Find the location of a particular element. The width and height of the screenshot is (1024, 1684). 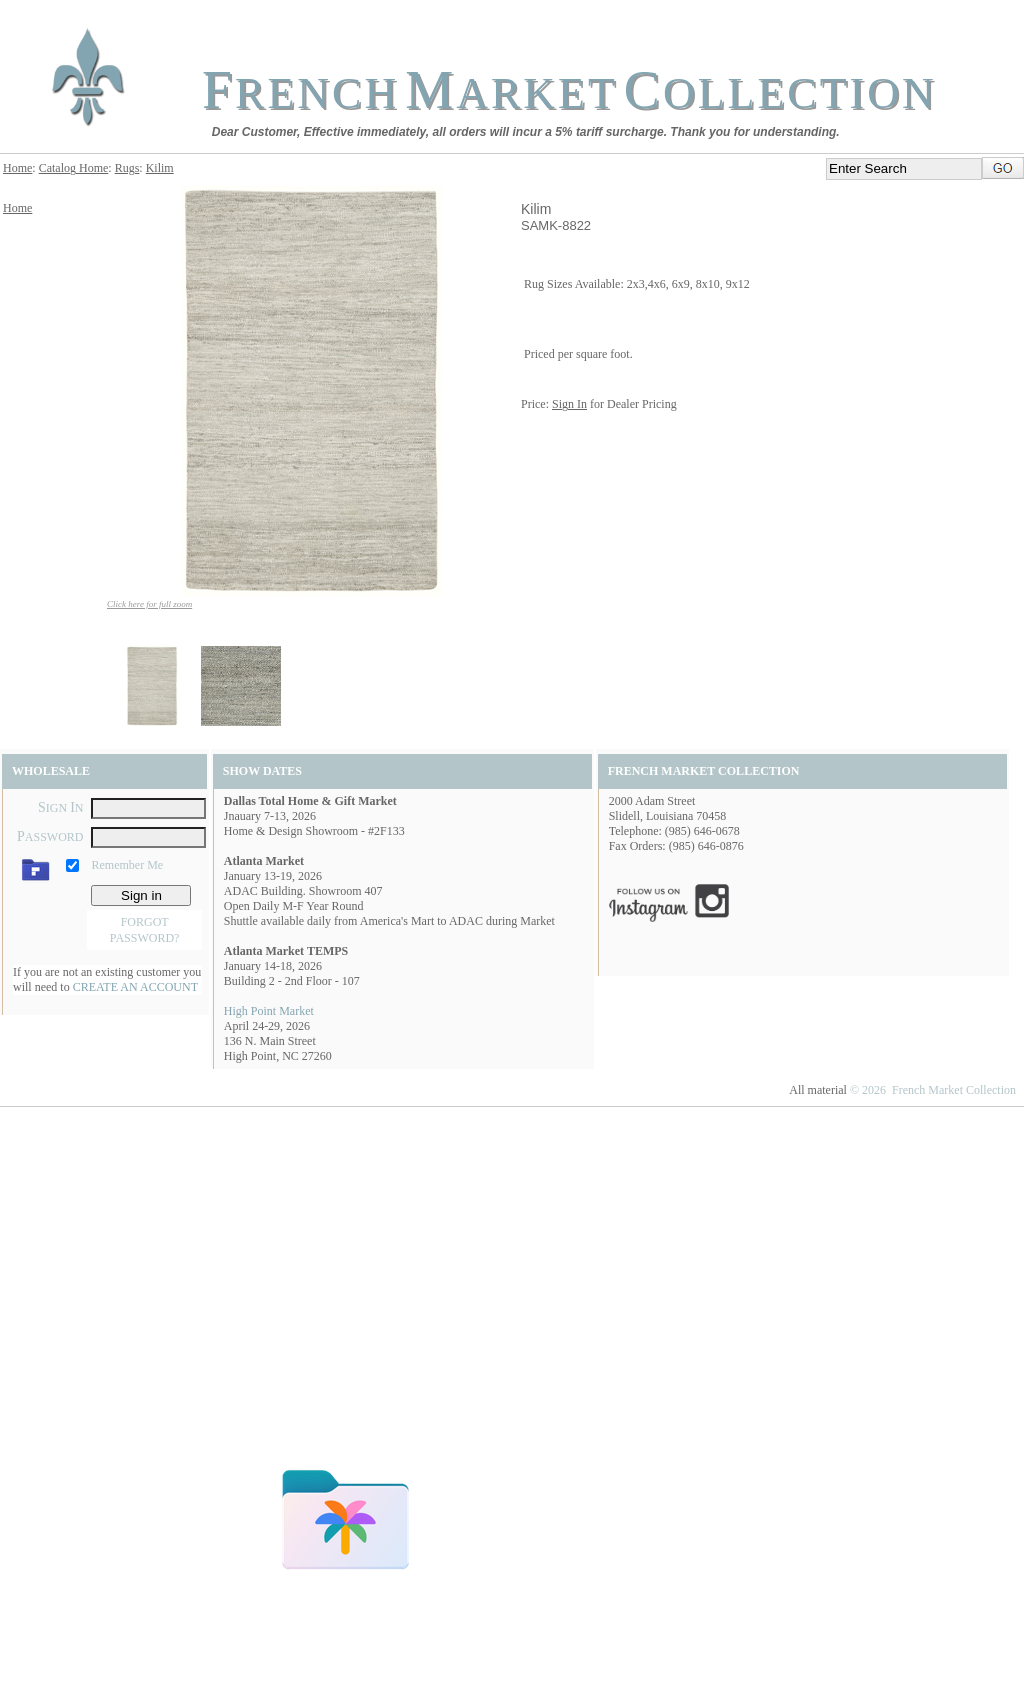

open wondershare pdfelement documents folder is located at coordinates (35, 870).